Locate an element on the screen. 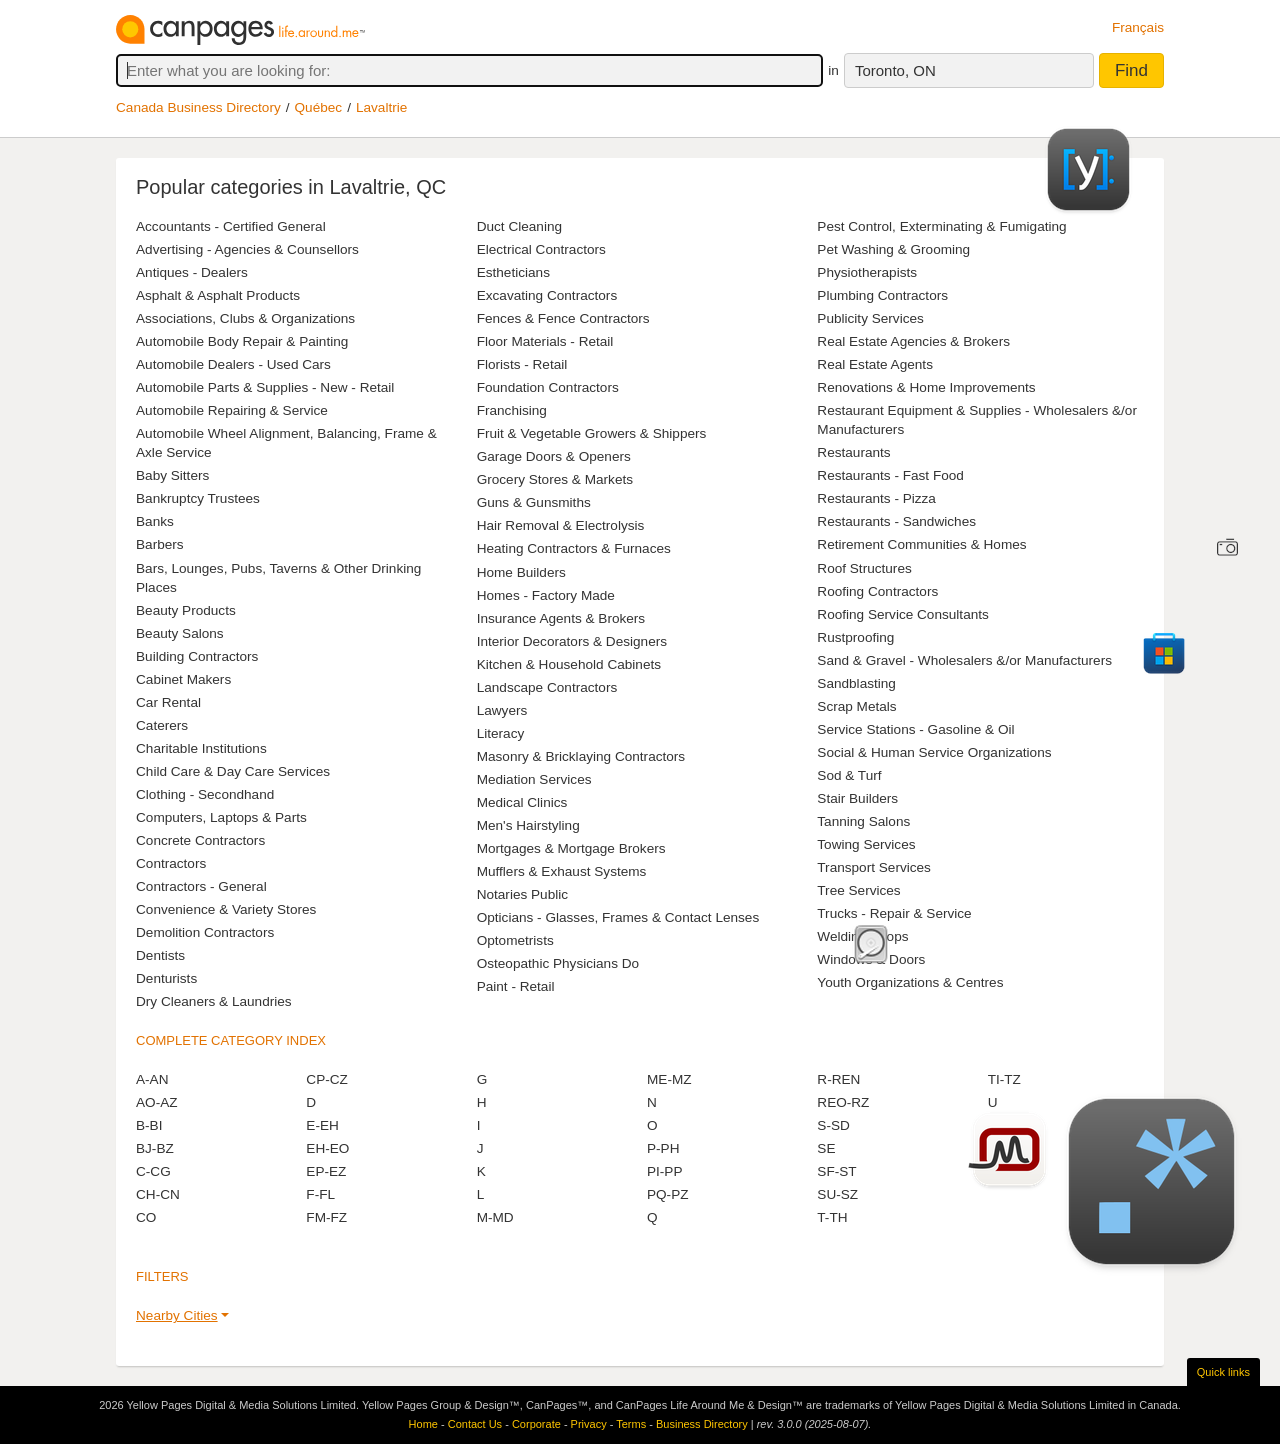 Image resolution: width=1280 pixels, height=1444 pixels. open the Microsoft Store app is located at coordinates (1164, 654).